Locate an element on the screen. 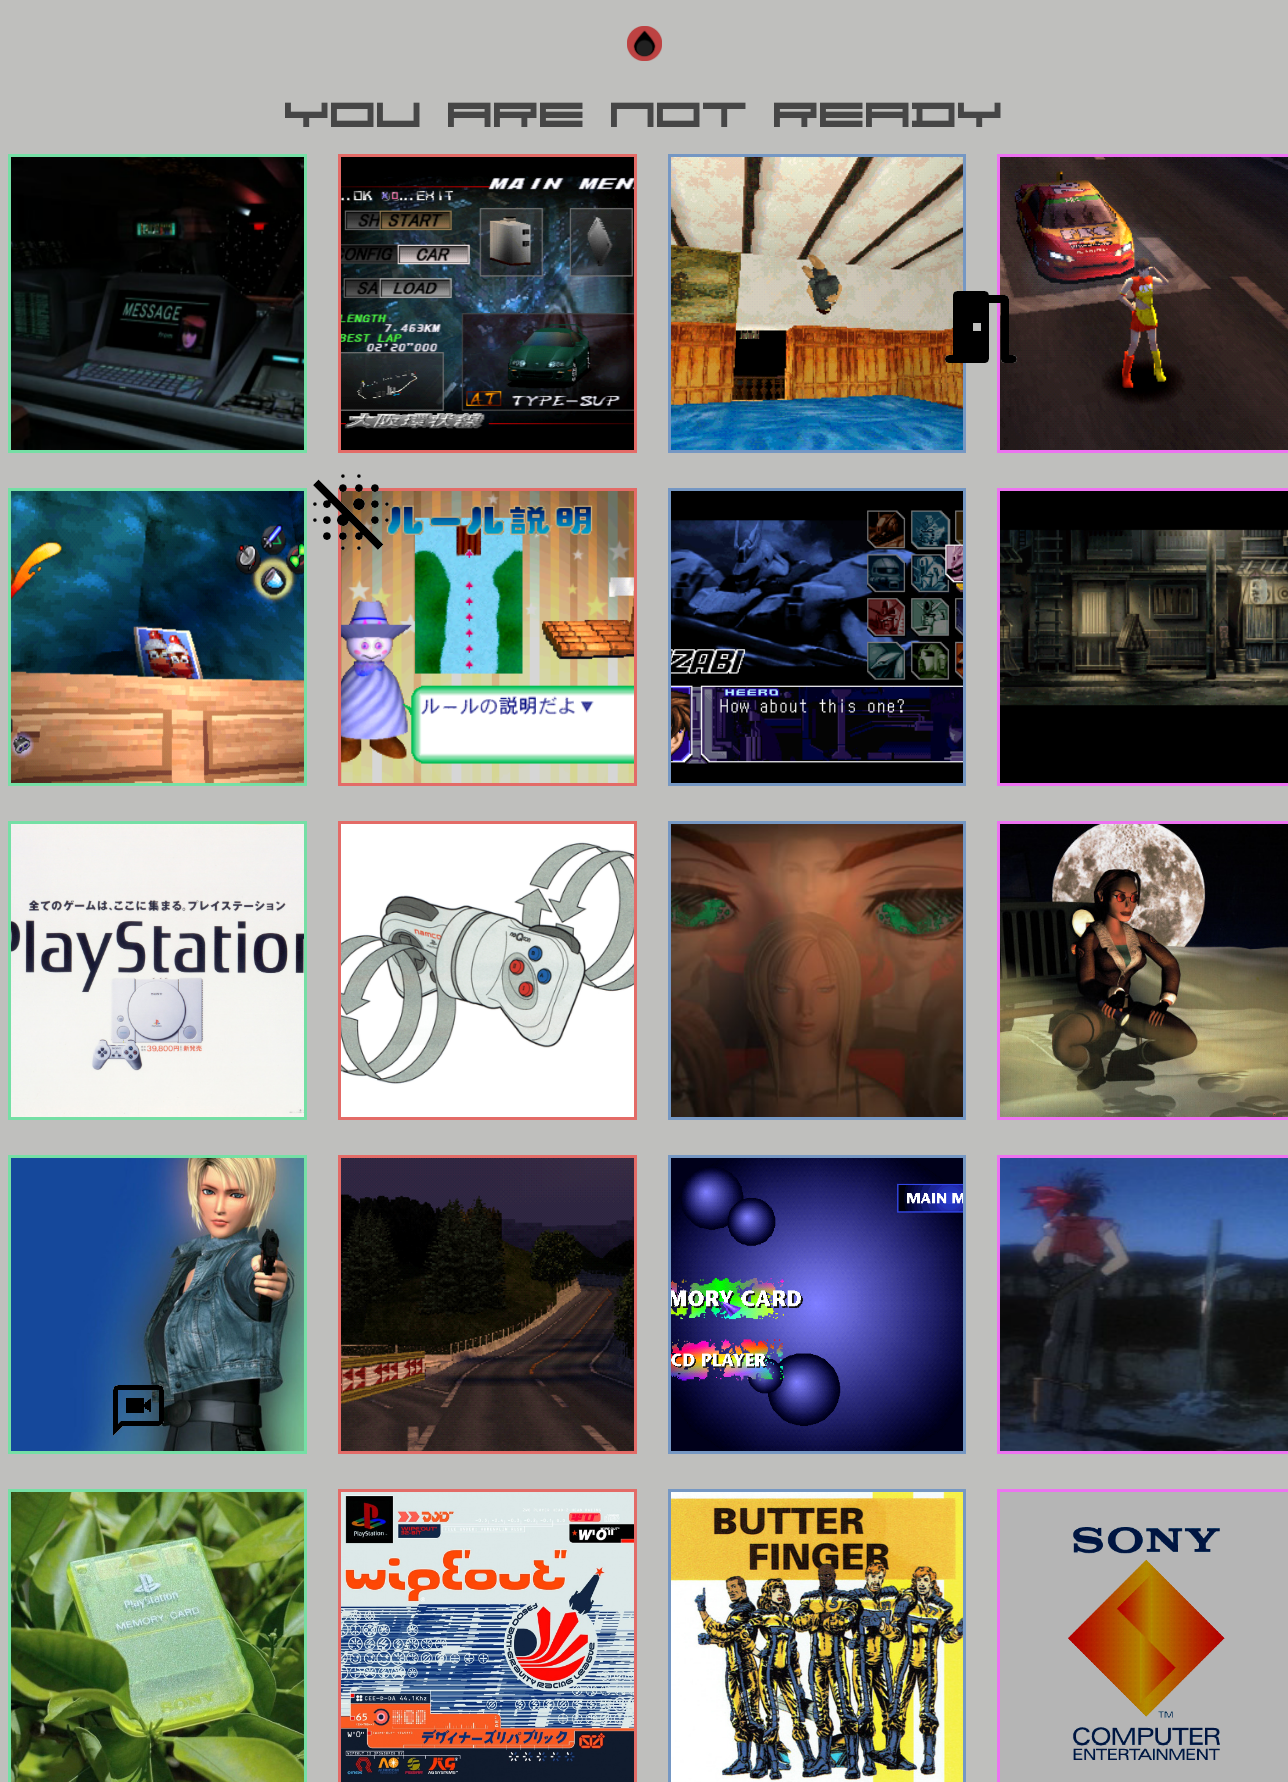  enter or access a meeting room is located at coordinates (981, 327).